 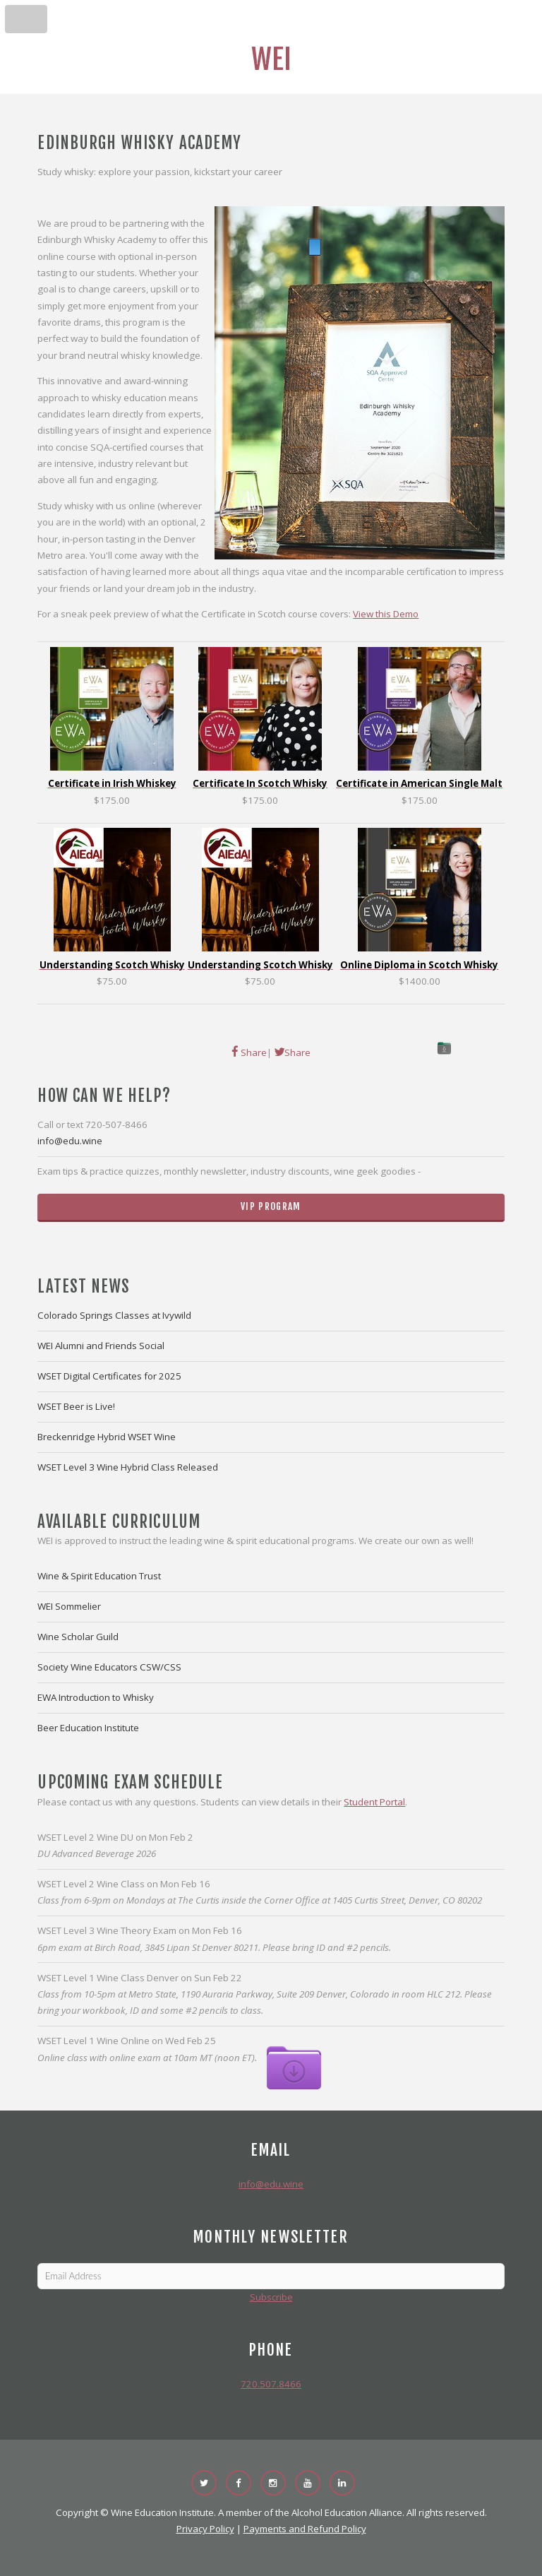 What do you see at coordinates (315, 247) in the screenshot?
I see `iPad Air device icon` at bounding box center [315, 247].